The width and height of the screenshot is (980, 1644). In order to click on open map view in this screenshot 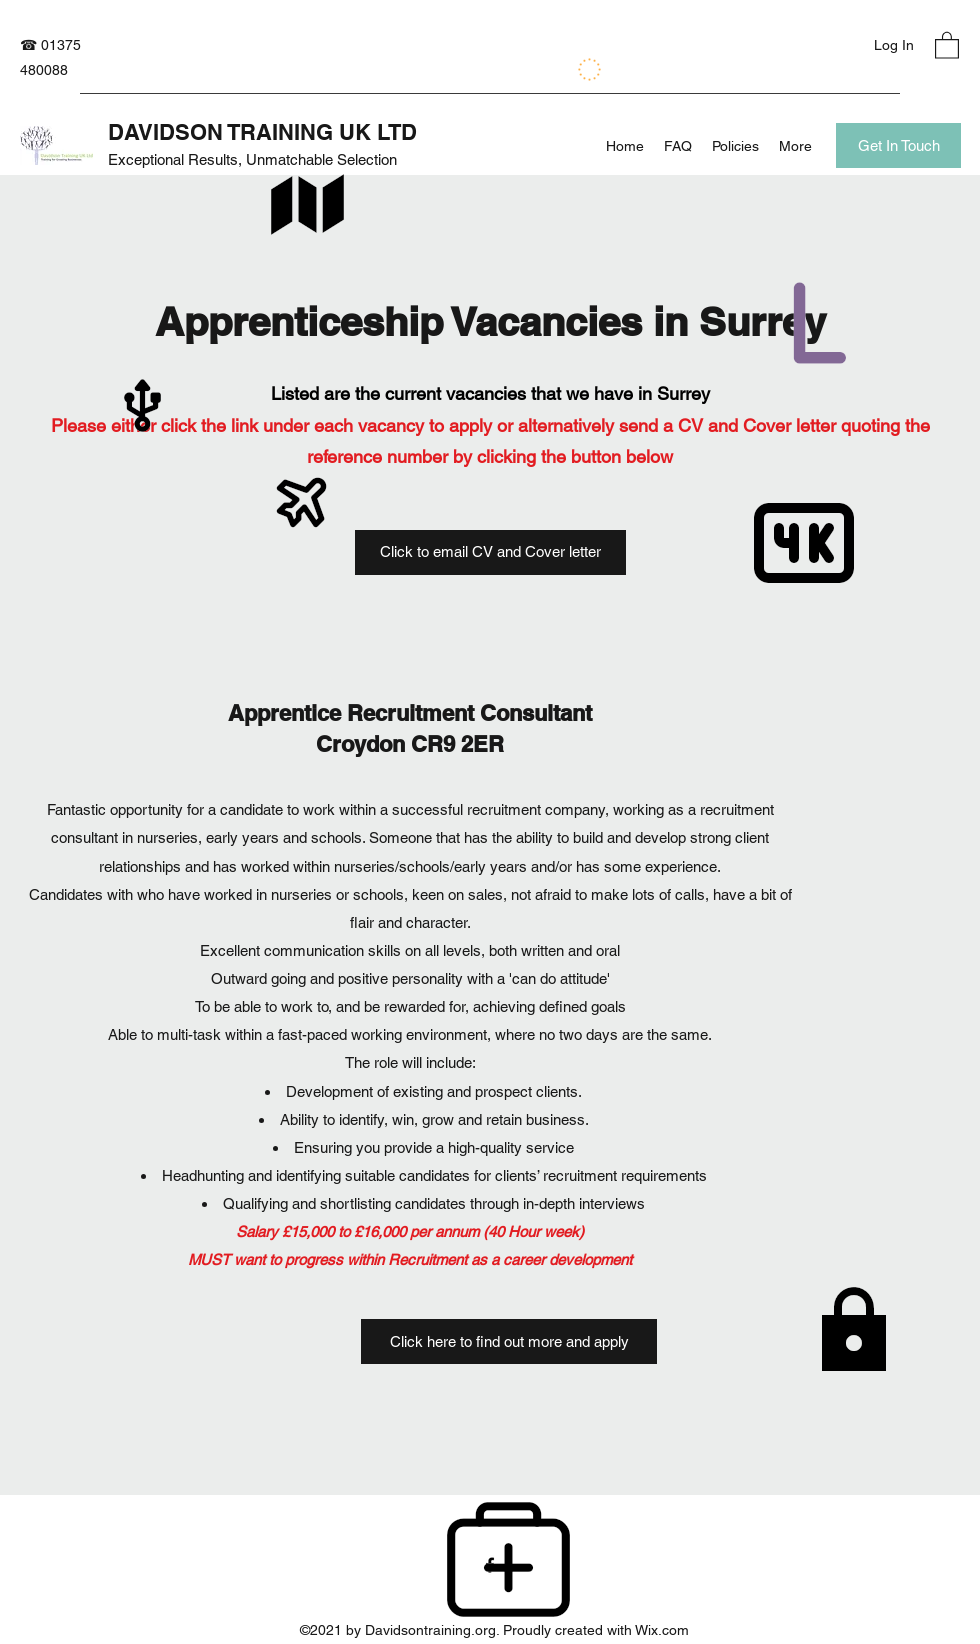, I will do `click(307, 204)`.